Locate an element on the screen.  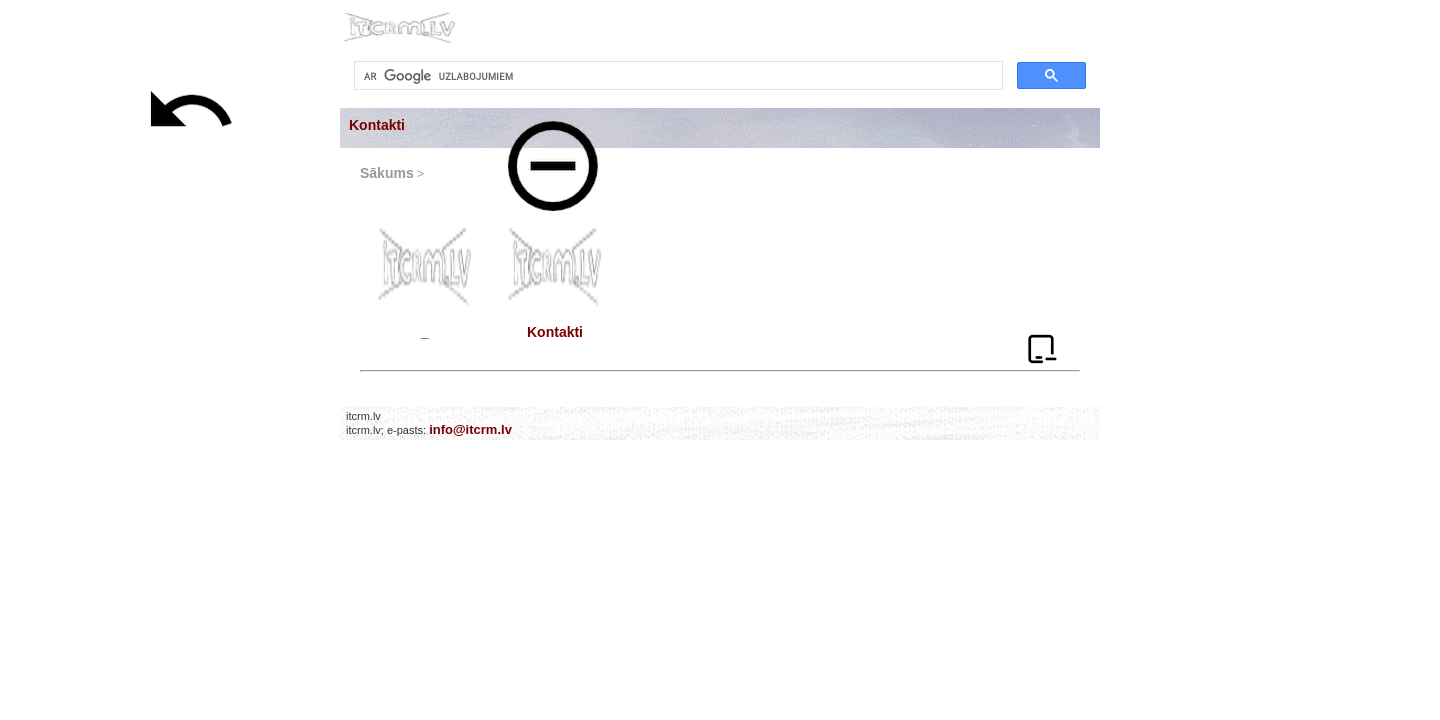
remove an iPad from connected devices is located at coordinates (1041, 349).